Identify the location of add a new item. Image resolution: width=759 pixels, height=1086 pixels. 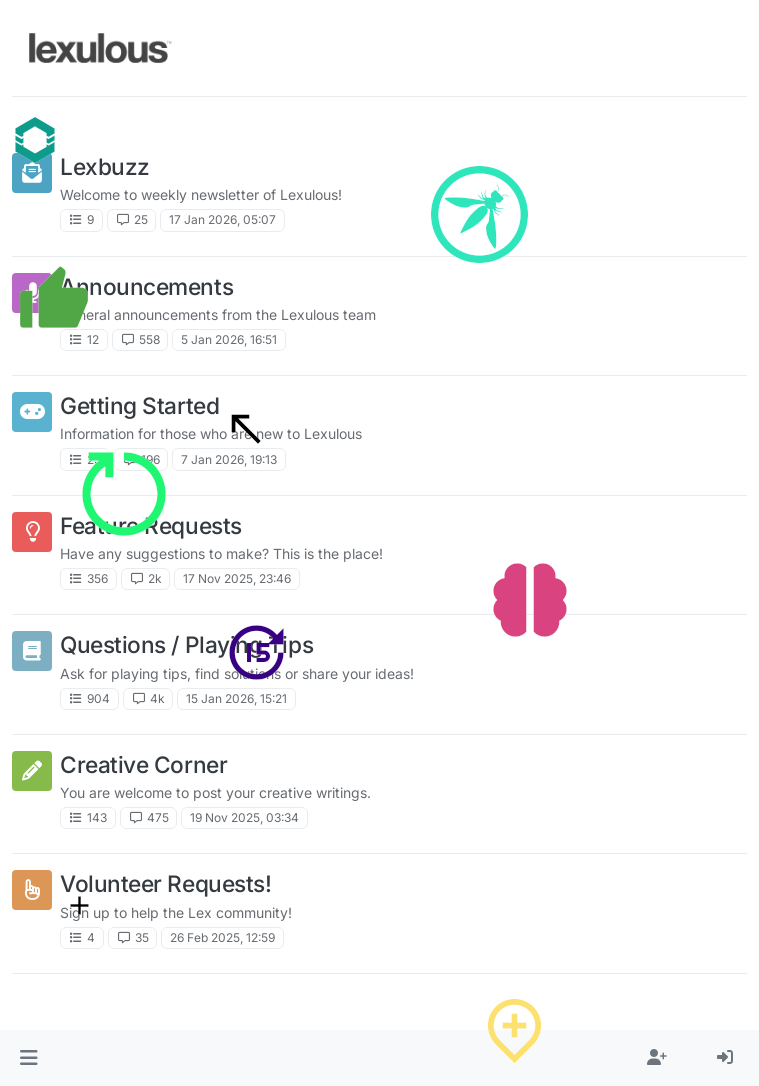
(79, 905).